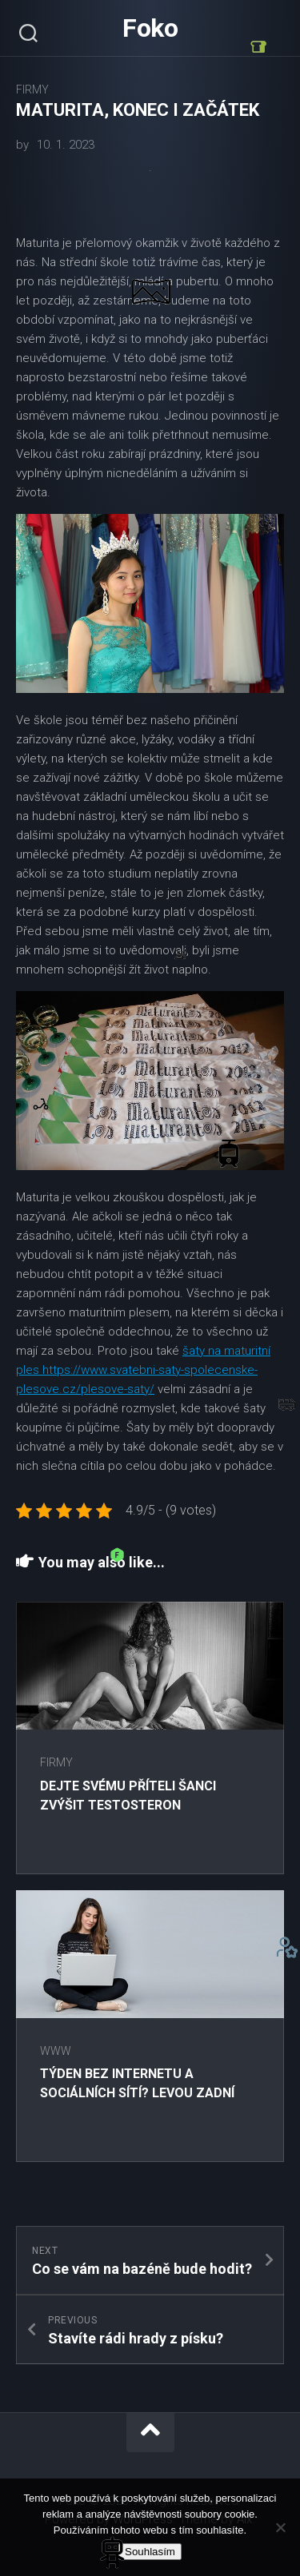 The width and height of the screenshot is (300, 2576). Describe the element at coordinates (286, 1404) in the screenshot. I see `track delivery or shipping status` at that location.